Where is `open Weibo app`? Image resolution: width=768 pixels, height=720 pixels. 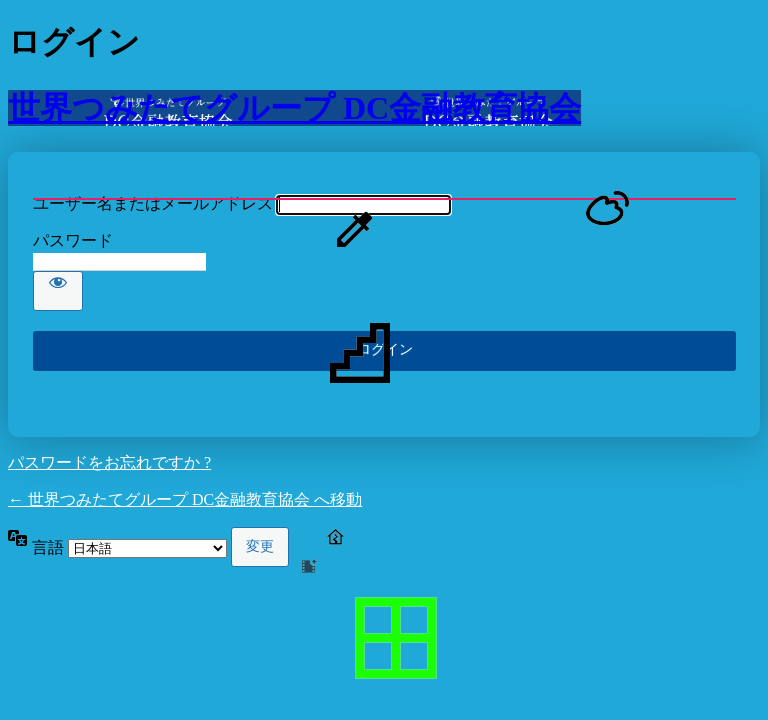
open Weibo app is located at coordinates (607, 208).